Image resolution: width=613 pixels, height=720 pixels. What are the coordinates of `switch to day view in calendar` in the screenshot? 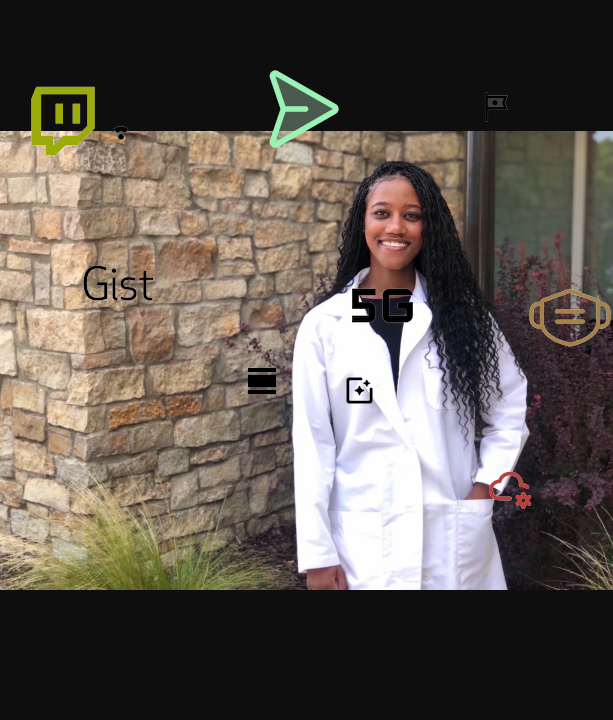 It's located at (263, 381).